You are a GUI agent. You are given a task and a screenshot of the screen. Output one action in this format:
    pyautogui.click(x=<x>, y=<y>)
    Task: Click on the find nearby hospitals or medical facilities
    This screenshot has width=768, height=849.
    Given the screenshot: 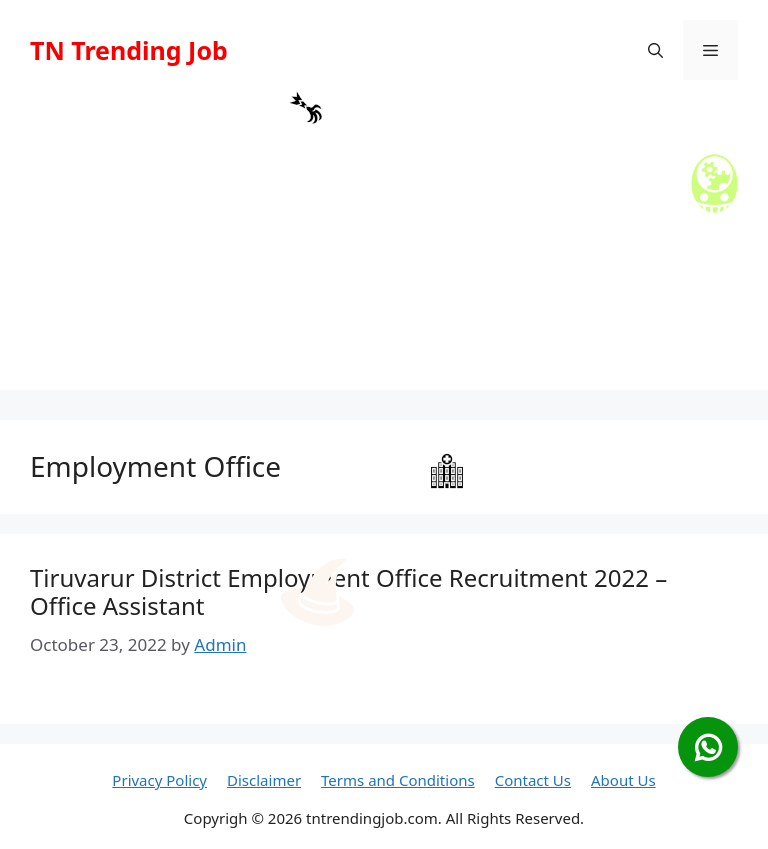 What is the action you would take?
    pyautogui.click(x=447, y=471)
    